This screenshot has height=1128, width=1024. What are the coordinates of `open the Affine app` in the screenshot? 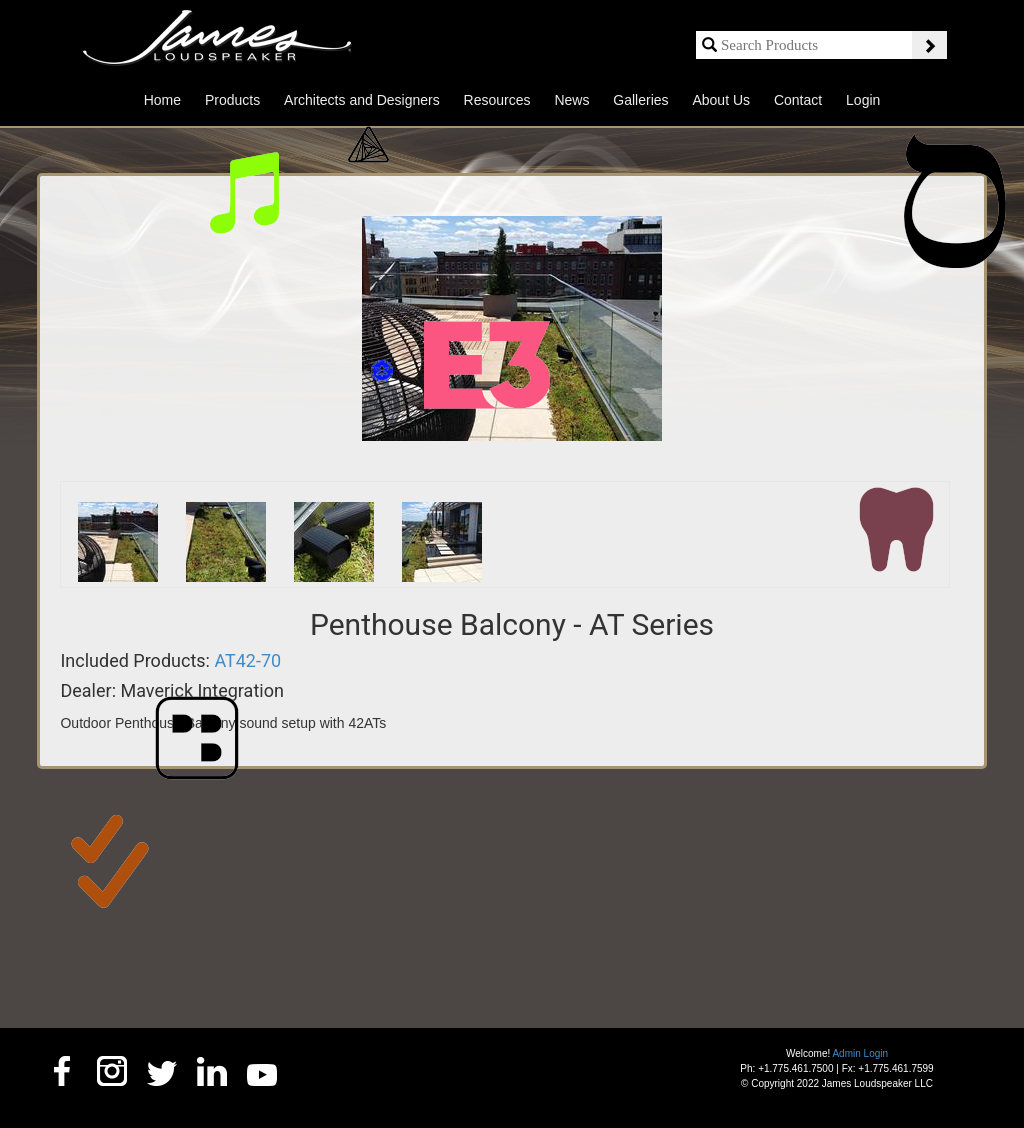 It's located at (368, 144).